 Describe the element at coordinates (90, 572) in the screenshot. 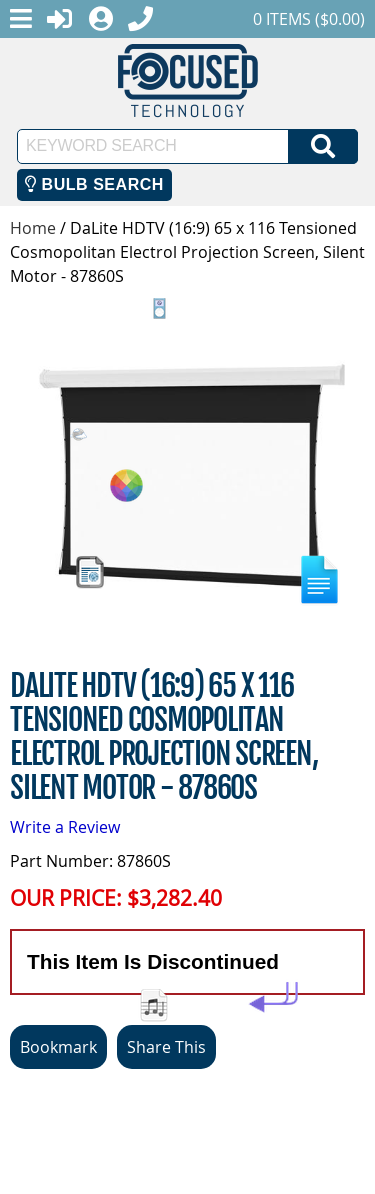

I see `open a web document file` at that location.